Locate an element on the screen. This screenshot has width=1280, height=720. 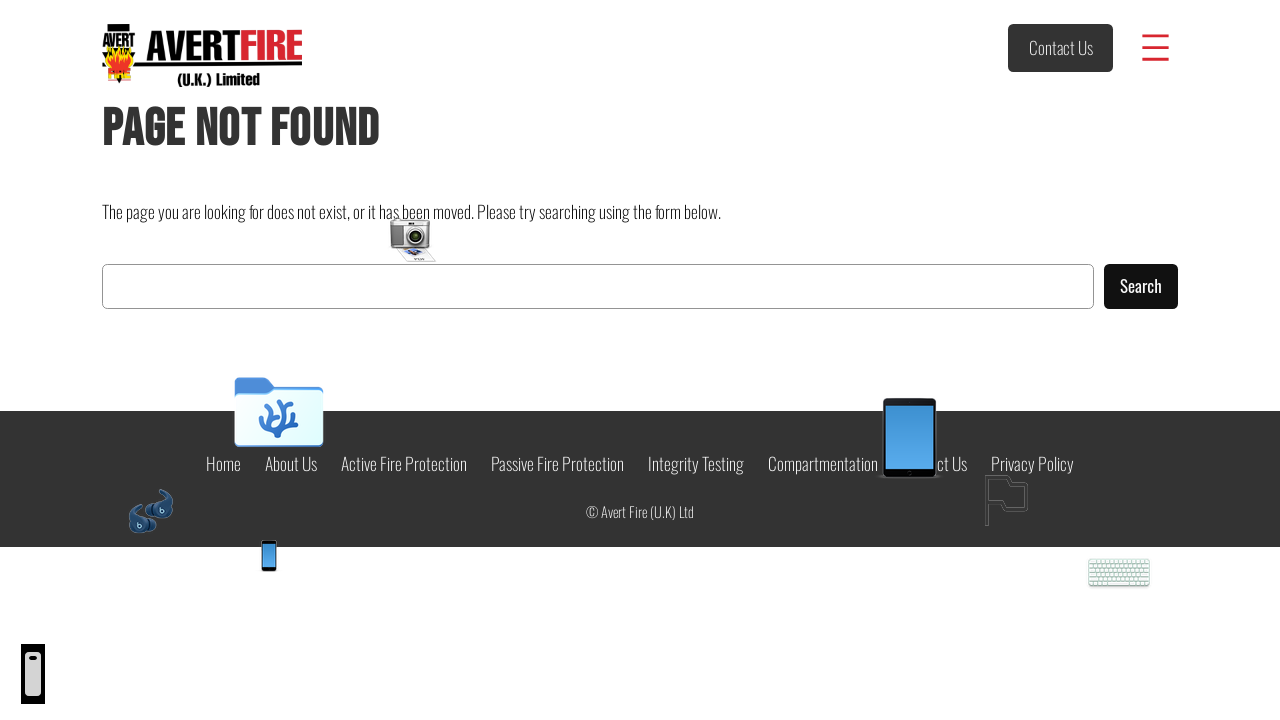
folder containing VSCodium projects or files is located at coordinates (278, 414).